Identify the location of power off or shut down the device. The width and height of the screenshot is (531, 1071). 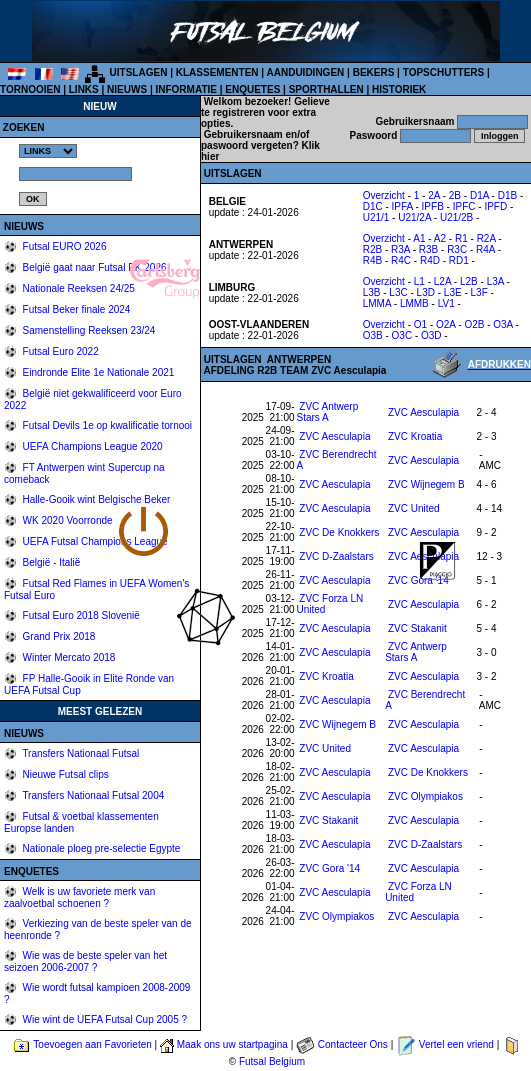
(143, 531).